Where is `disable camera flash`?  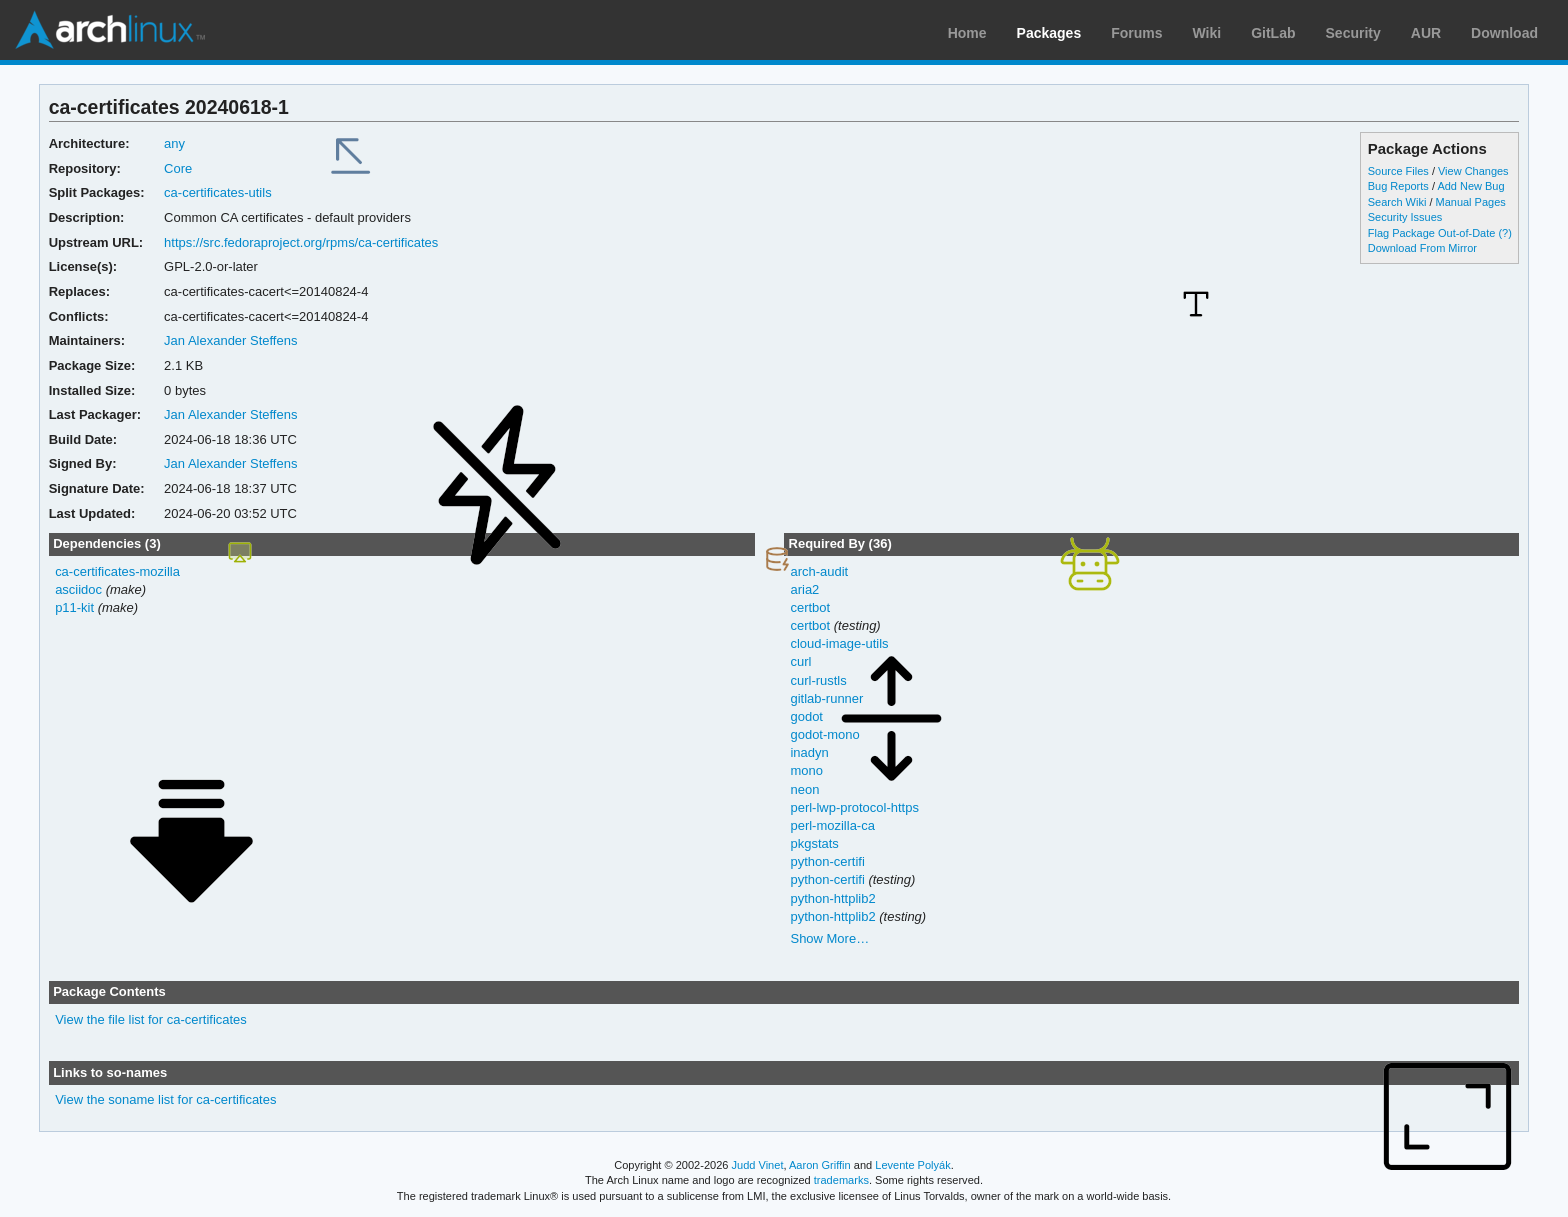
disable camera flash is located at coordinates (497, 485).